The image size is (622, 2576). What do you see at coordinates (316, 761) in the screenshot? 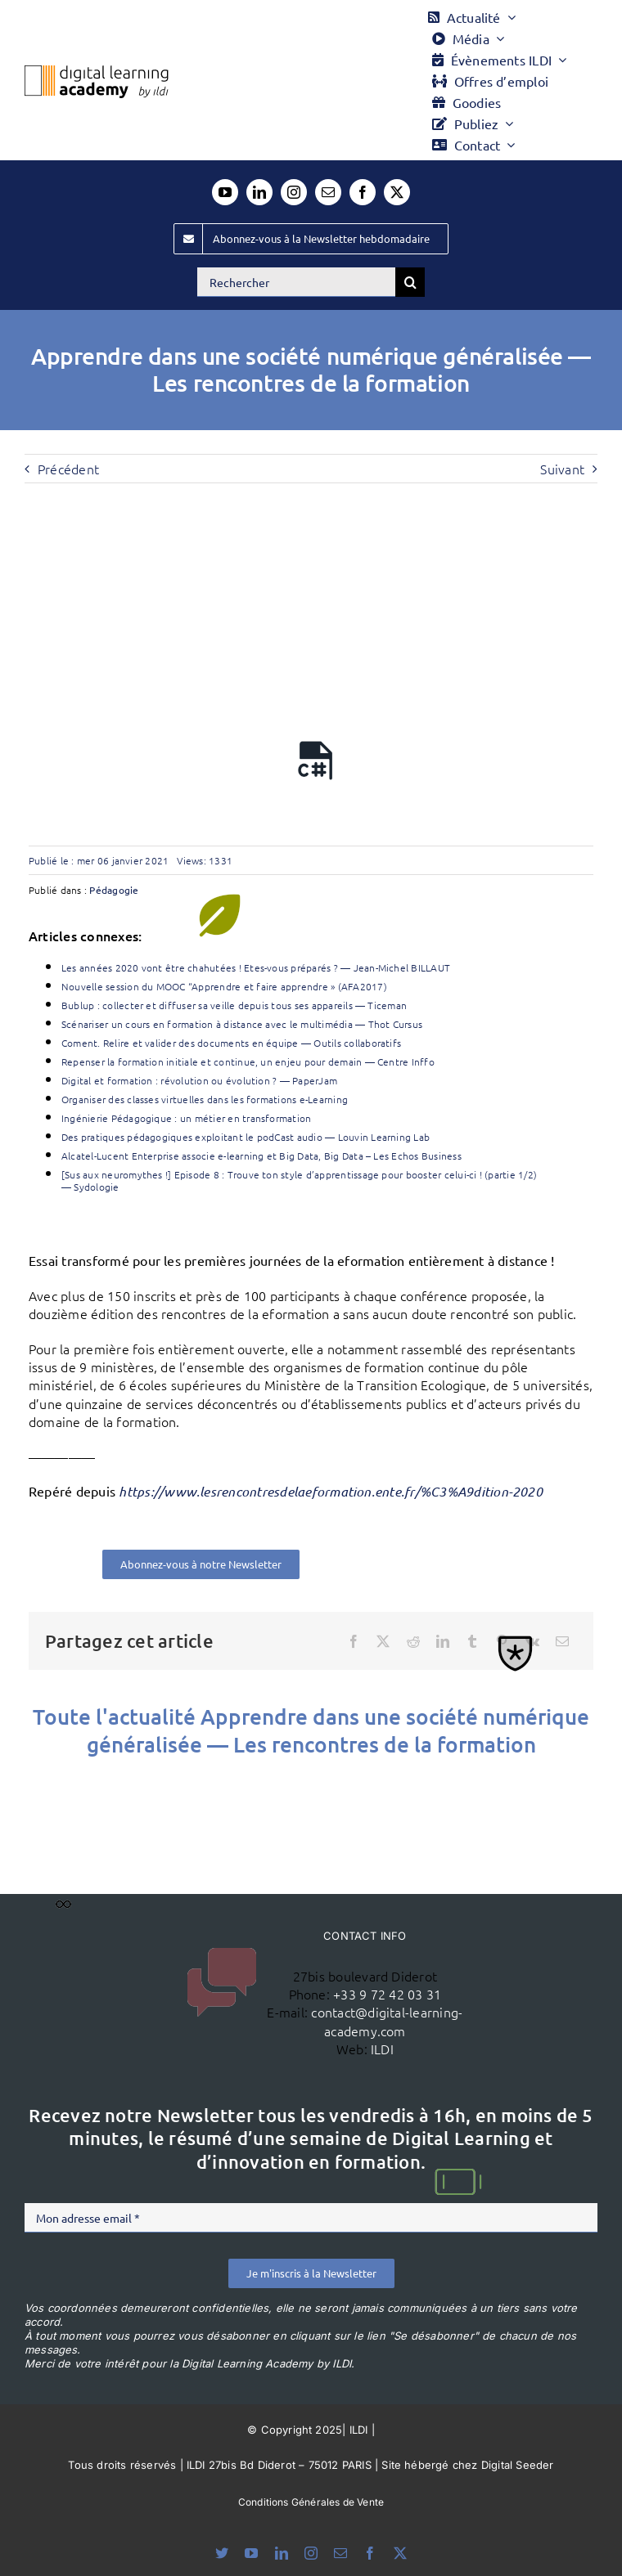
I see `open a C# source code file` at bounding box center [316, 761].